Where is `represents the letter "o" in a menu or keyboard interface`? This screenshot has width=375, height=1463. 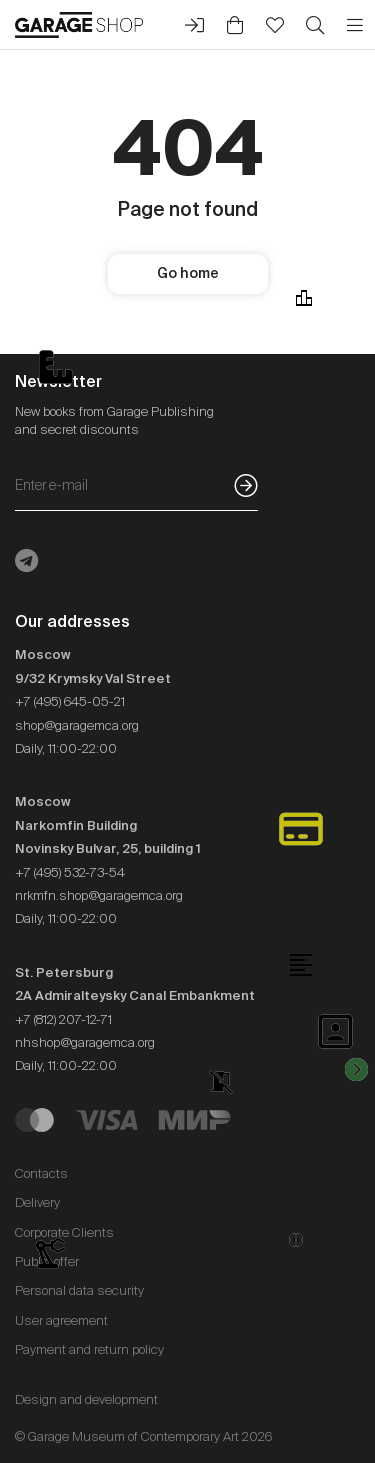
represents the letter "o" in a menu or keyboard interface is located at coordinates (296, 1240).